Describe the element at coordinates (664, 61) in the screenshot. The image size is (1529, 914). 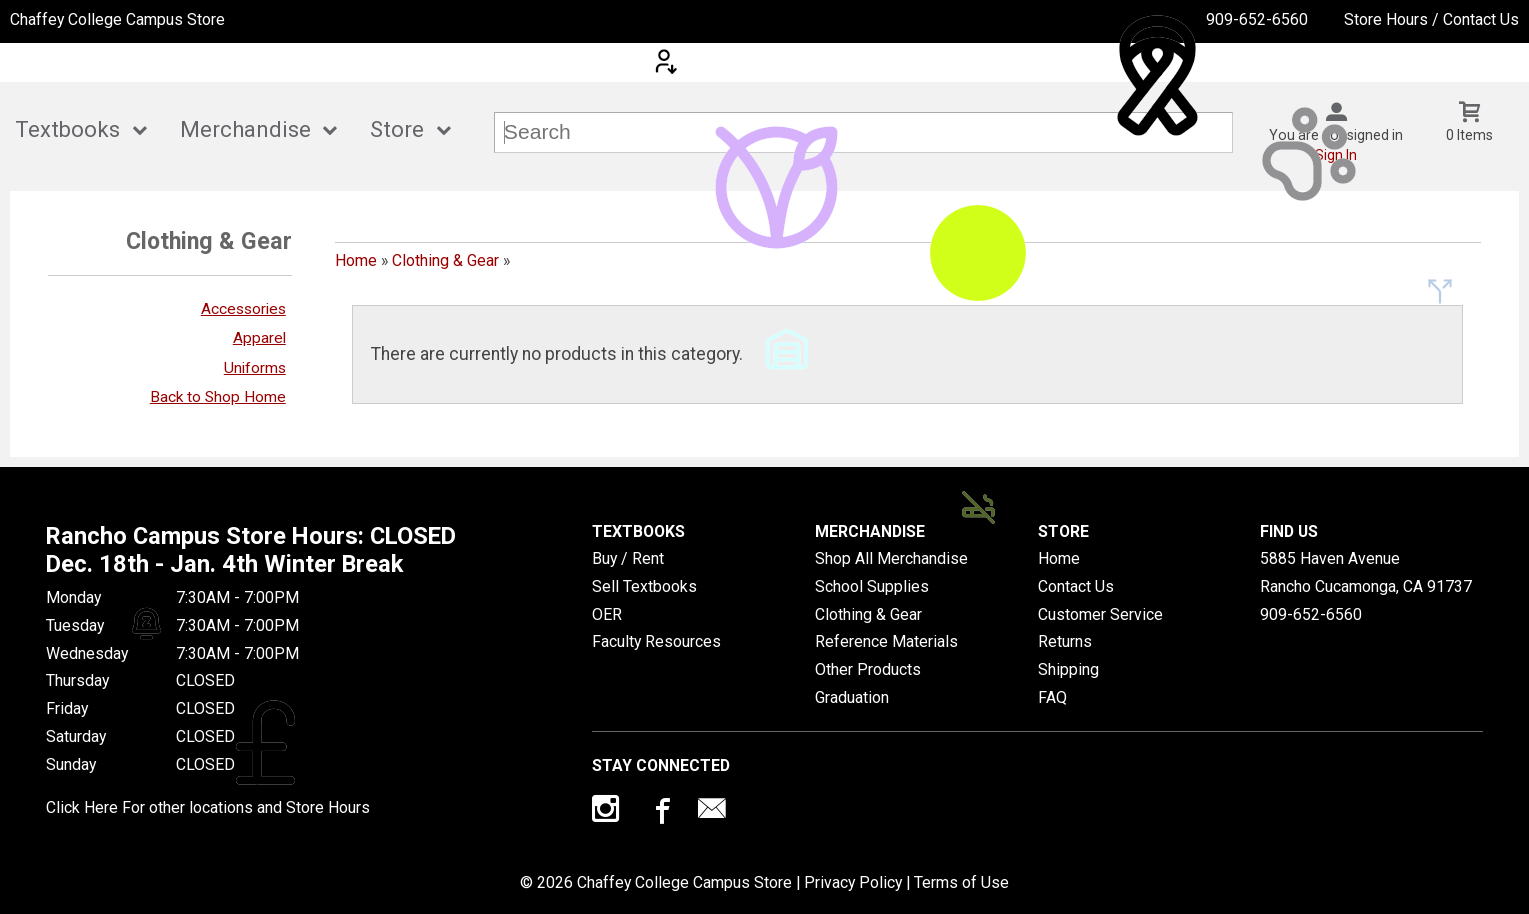
I see `demote a user's role or permissions` at that location.